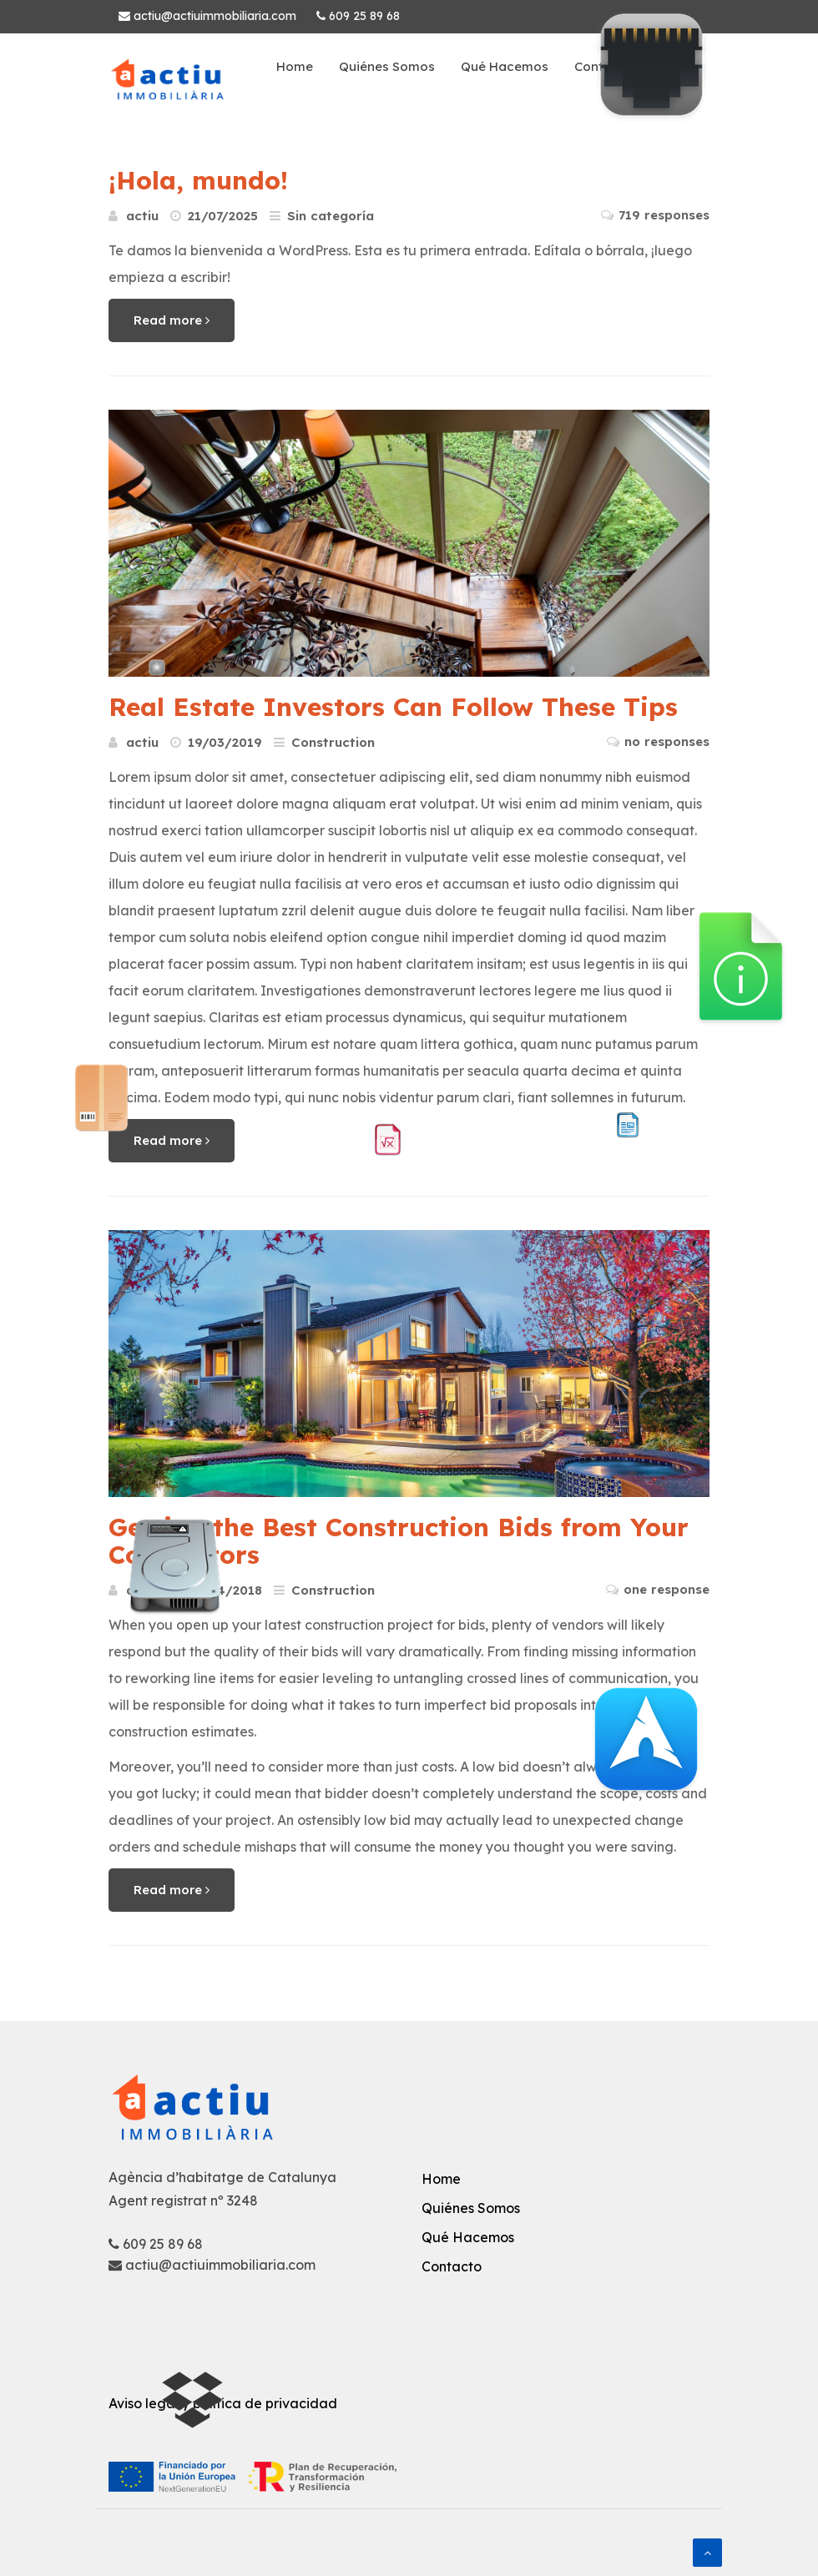 The image size is (818, 2576). What do you see at coordinates (651, 64) in the screenshot?
I see `ethernet port connection settings` at bounding box center [651, 64].